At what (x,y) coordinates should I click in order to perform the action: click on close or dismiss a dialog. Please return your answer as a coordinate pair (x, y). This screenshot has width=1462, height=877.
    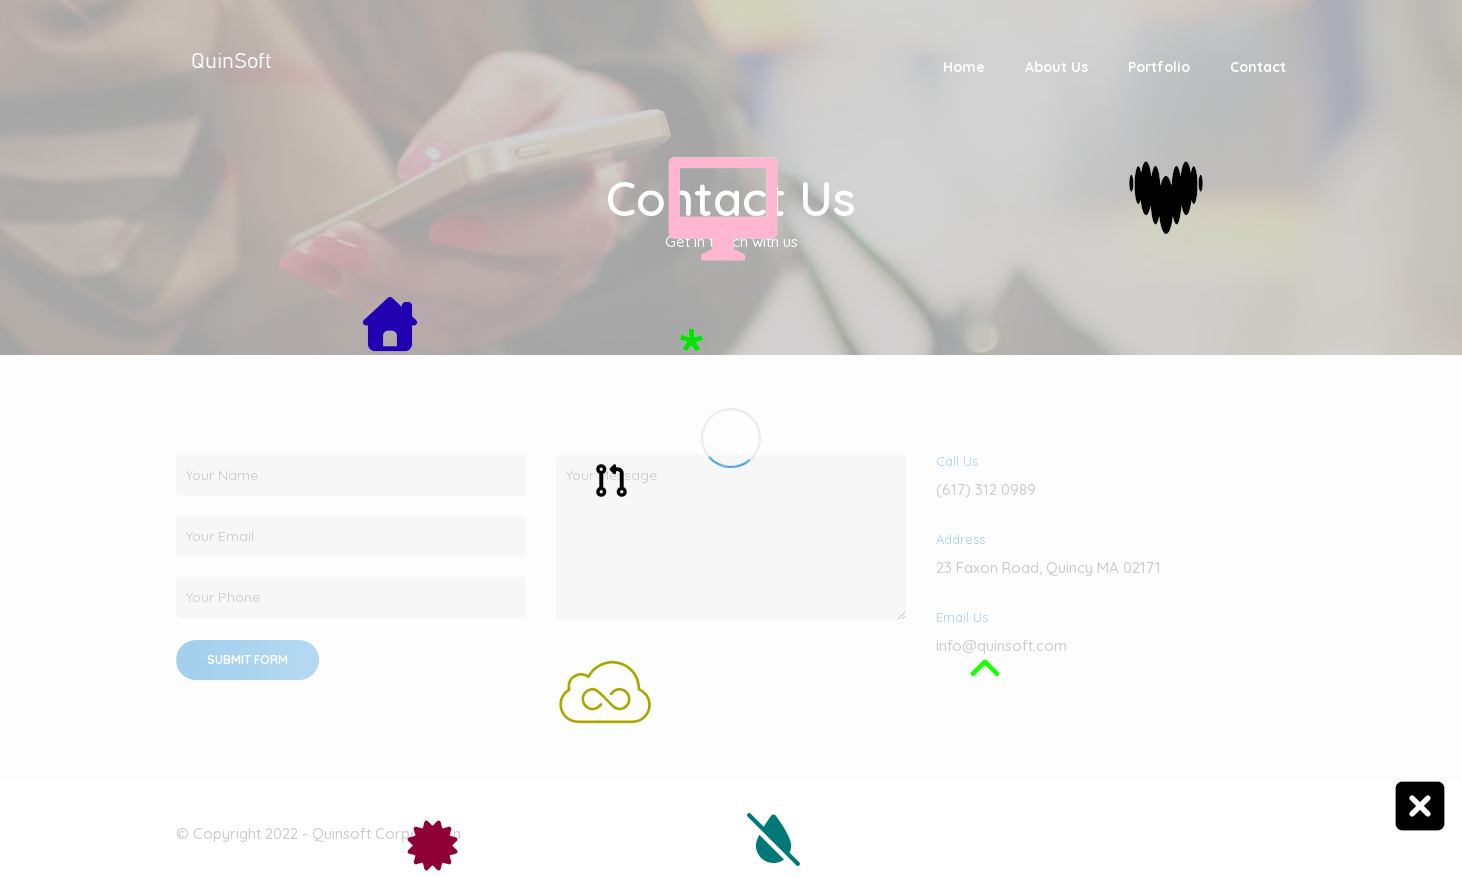
    Looking at the image, I should click on (1420, 806).